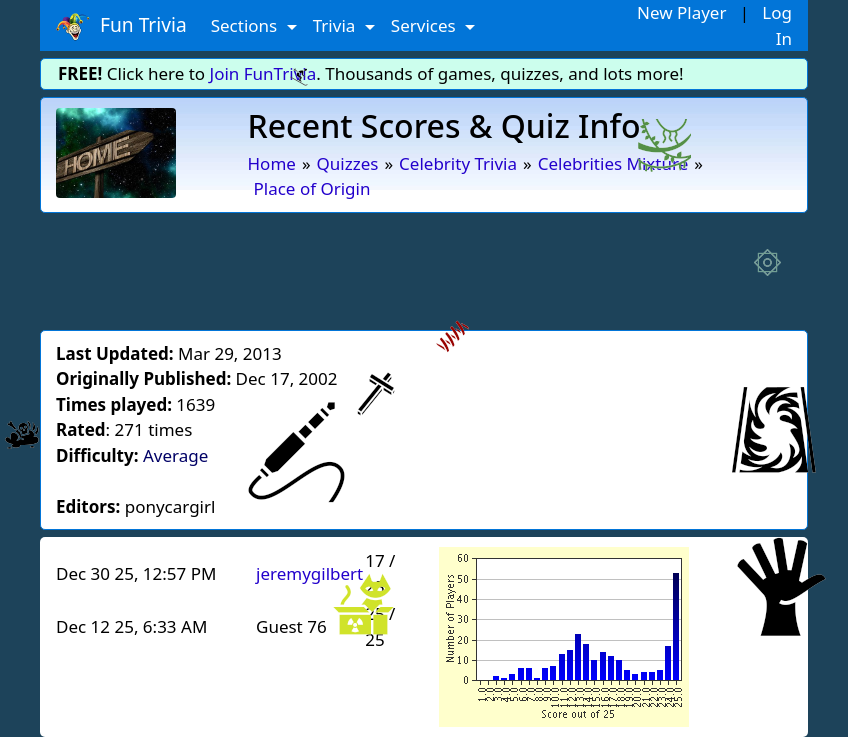 The image size is (848, 737). I want to click on audio input/output connection, so click(296, 451).